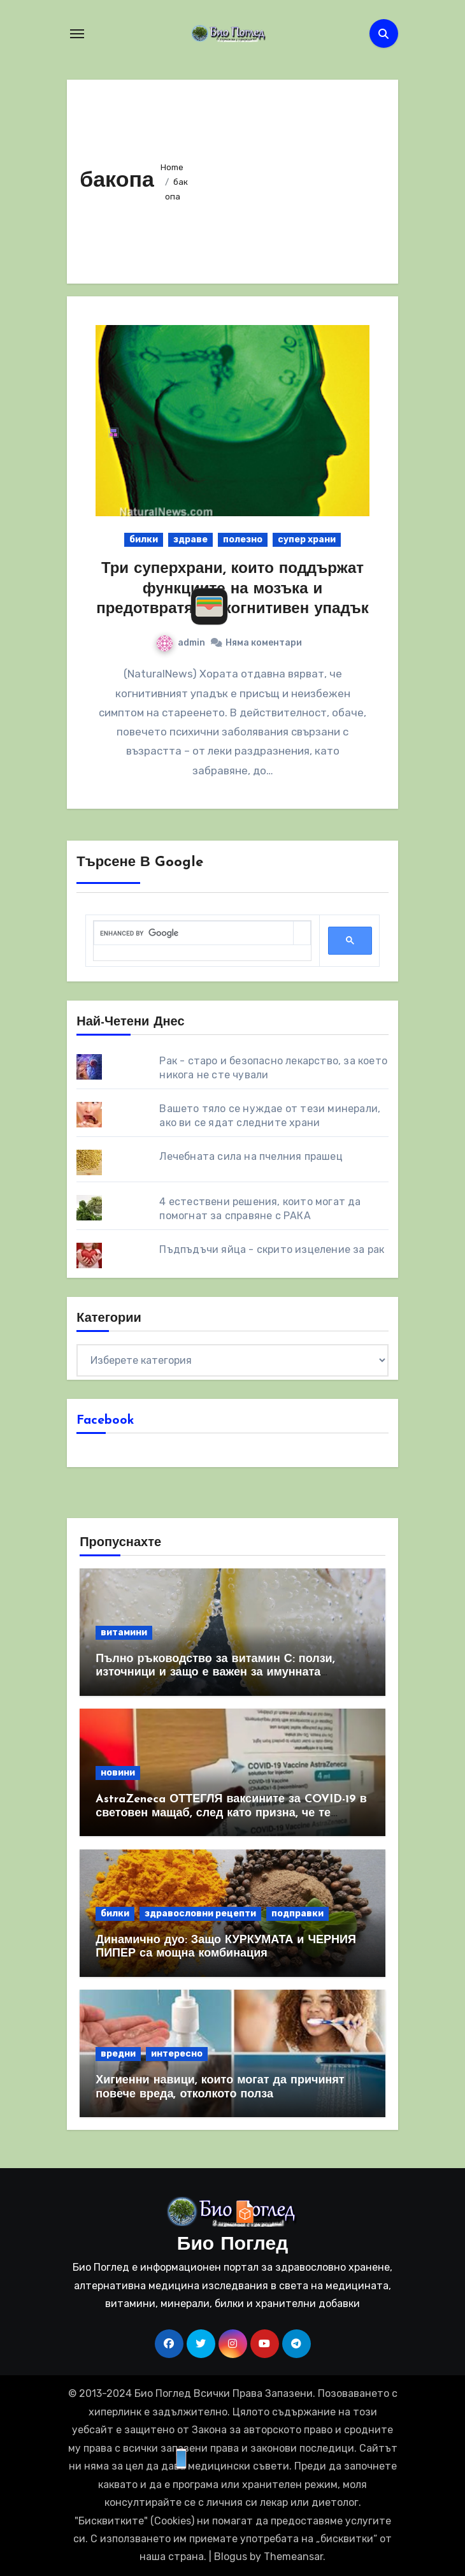 The image size is (465, 2576). Describe the element at coordinates (209, 606) in the screenshot. I see `access wallet and payment settings` at that location.